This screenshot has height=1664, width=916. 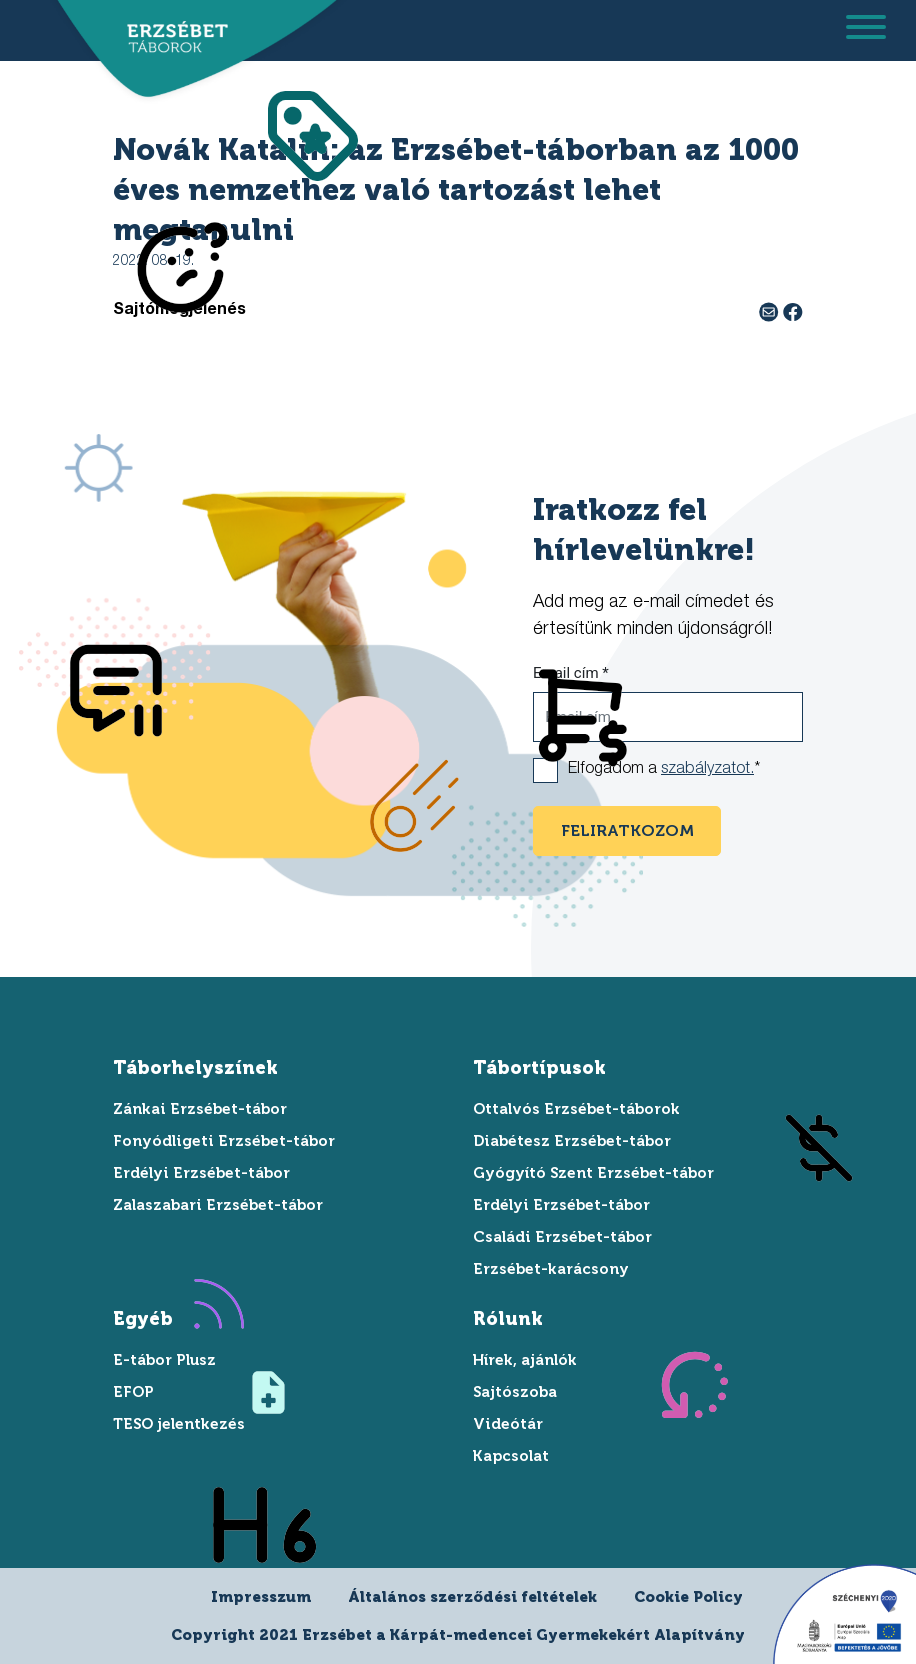 What do you see at coordinates (268, 1392) in the screenshot?
I see `access medical records or health documents` at bounding box center [268, 1392].